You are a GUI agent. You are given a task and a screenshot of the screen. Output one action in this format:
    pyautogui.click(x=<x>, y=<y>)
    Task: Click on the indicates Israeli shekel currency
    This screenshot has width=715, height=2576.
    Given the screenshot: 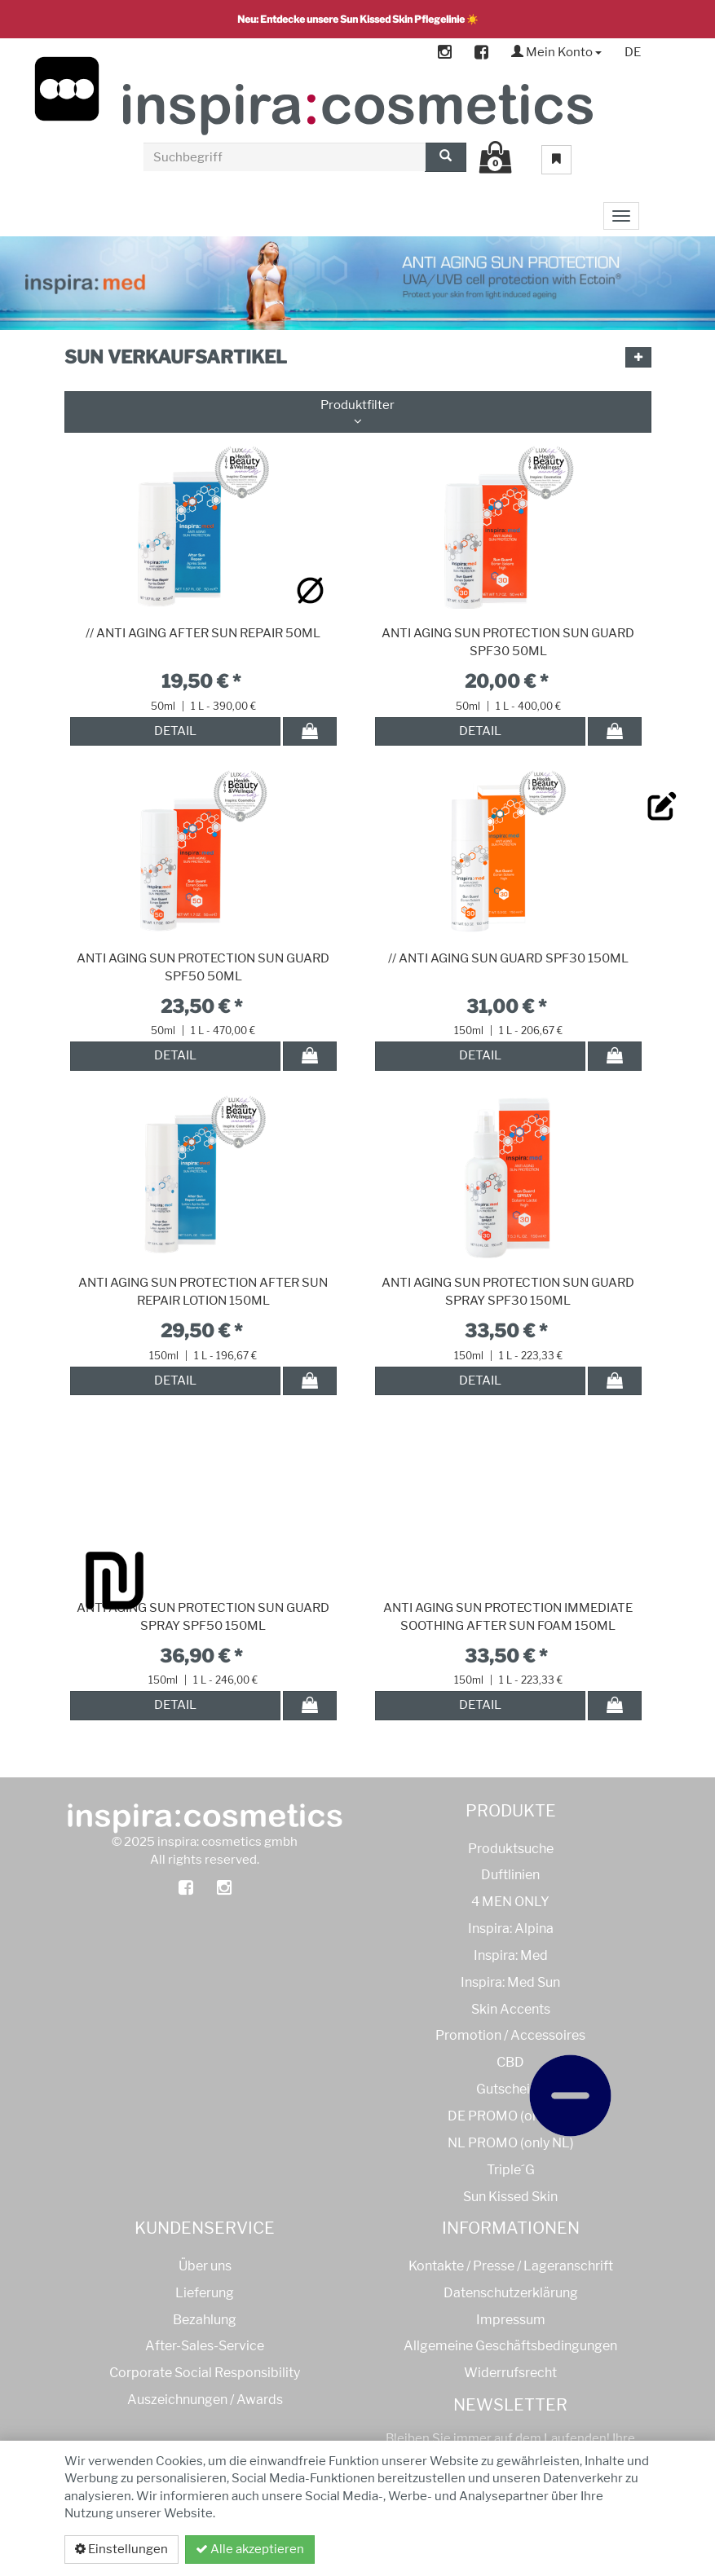 What is the action you would take?
    pyautogui.click(x=114, y=1580)
    